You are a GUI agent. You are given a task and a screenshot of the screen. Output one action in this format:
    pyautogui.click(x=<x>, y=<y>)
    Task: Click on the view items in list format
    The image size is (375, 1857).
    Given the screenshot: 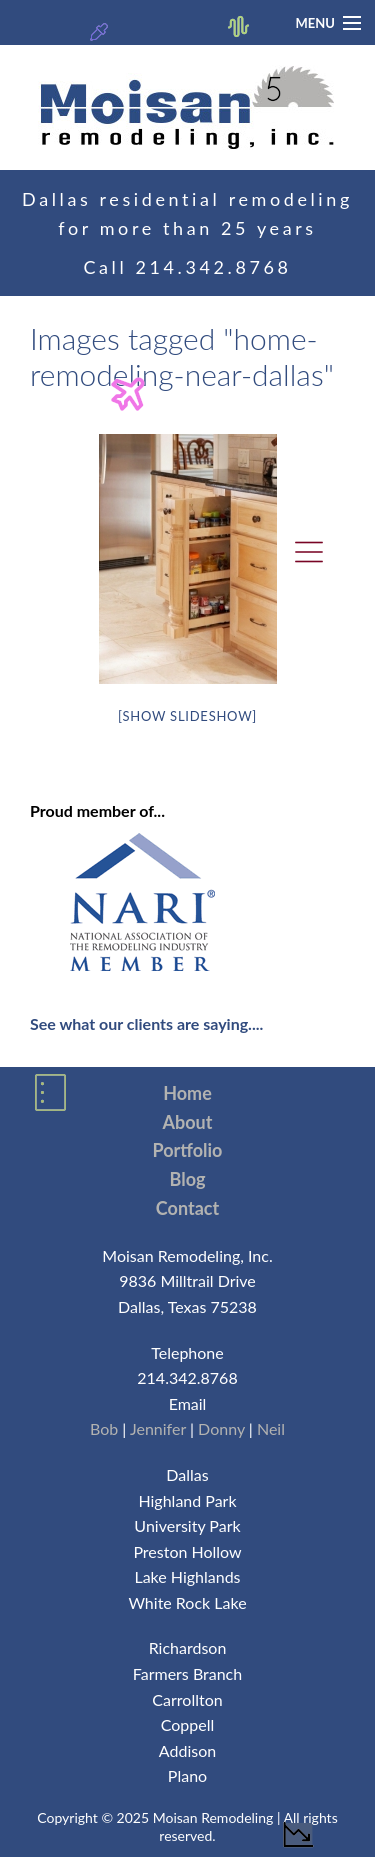 What is the action you would take?
    pyautogui.click(x=309, y=552)
    